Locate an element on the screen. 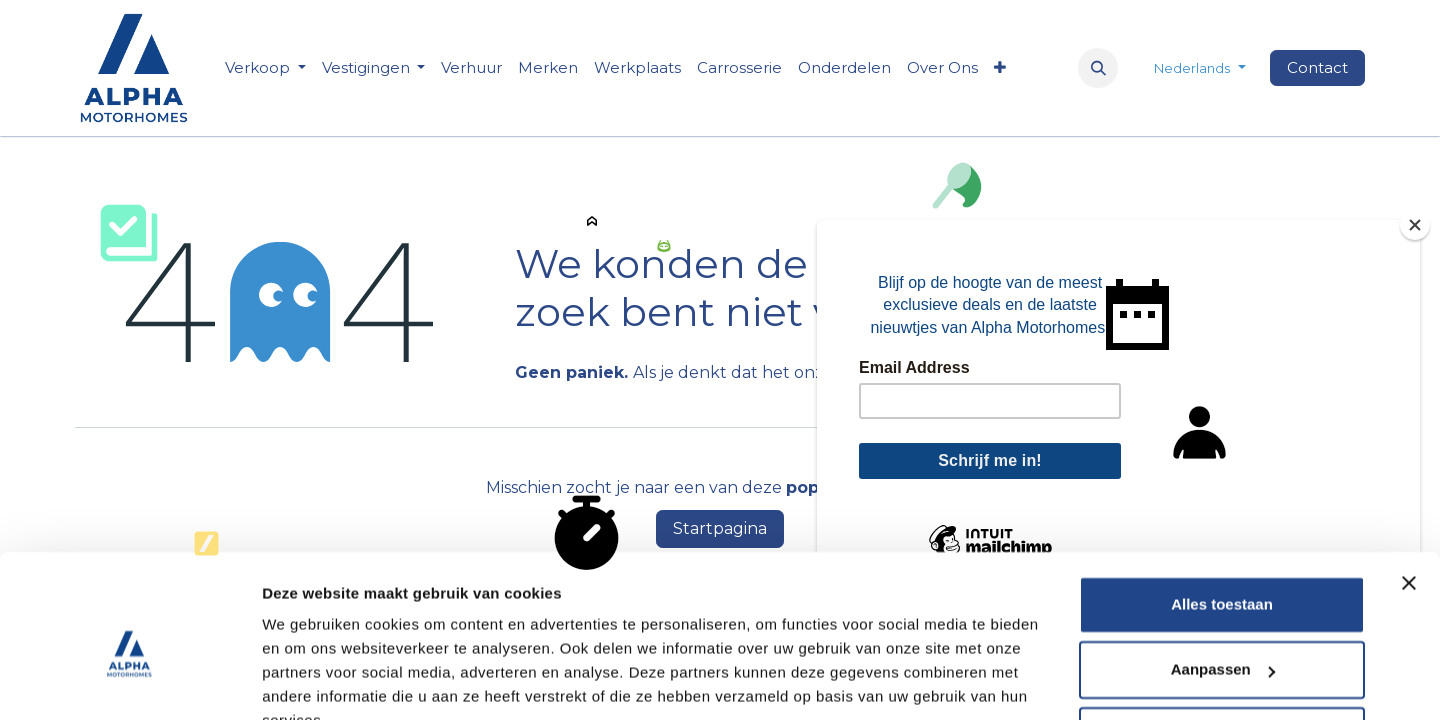 This screenshot has height=720, width=1440. view server rules channel is located at coordinates (129, 233).